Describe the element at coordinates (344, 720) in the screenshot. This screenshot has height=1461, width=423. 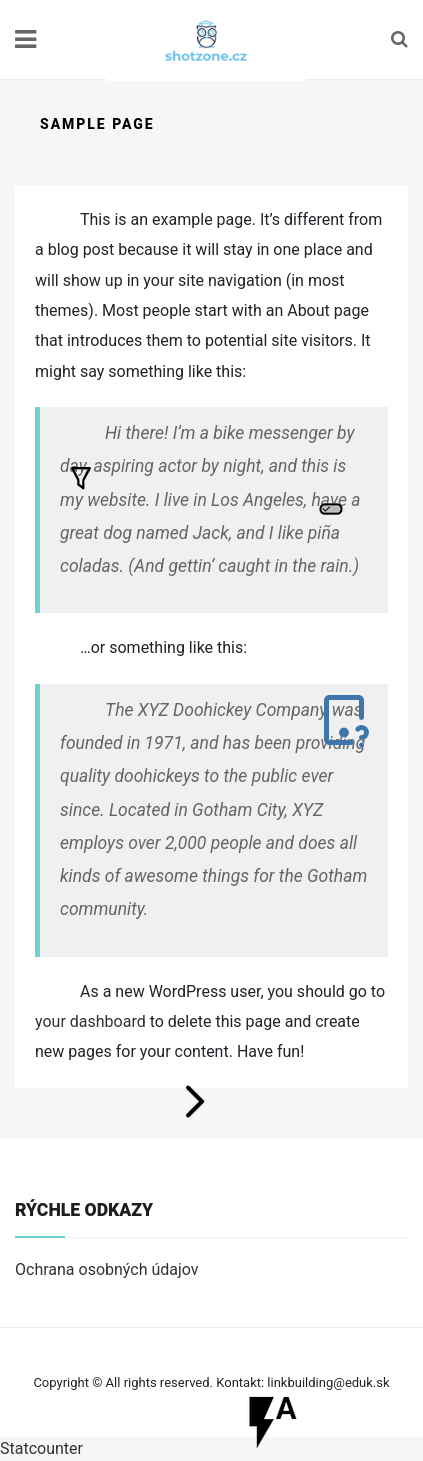
I see `tablet device help or support` at that location.